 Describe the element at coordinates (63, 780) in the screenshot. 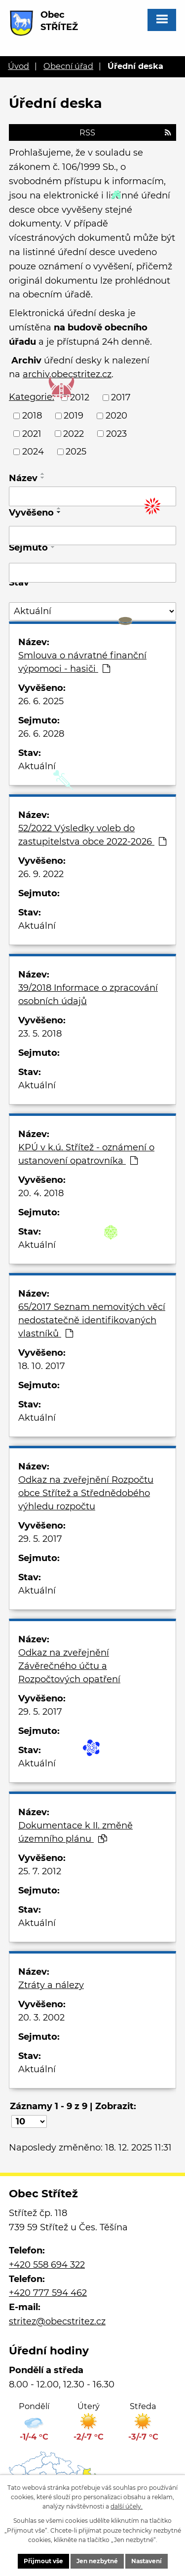

I see `inject love or affection in a game` at that location.